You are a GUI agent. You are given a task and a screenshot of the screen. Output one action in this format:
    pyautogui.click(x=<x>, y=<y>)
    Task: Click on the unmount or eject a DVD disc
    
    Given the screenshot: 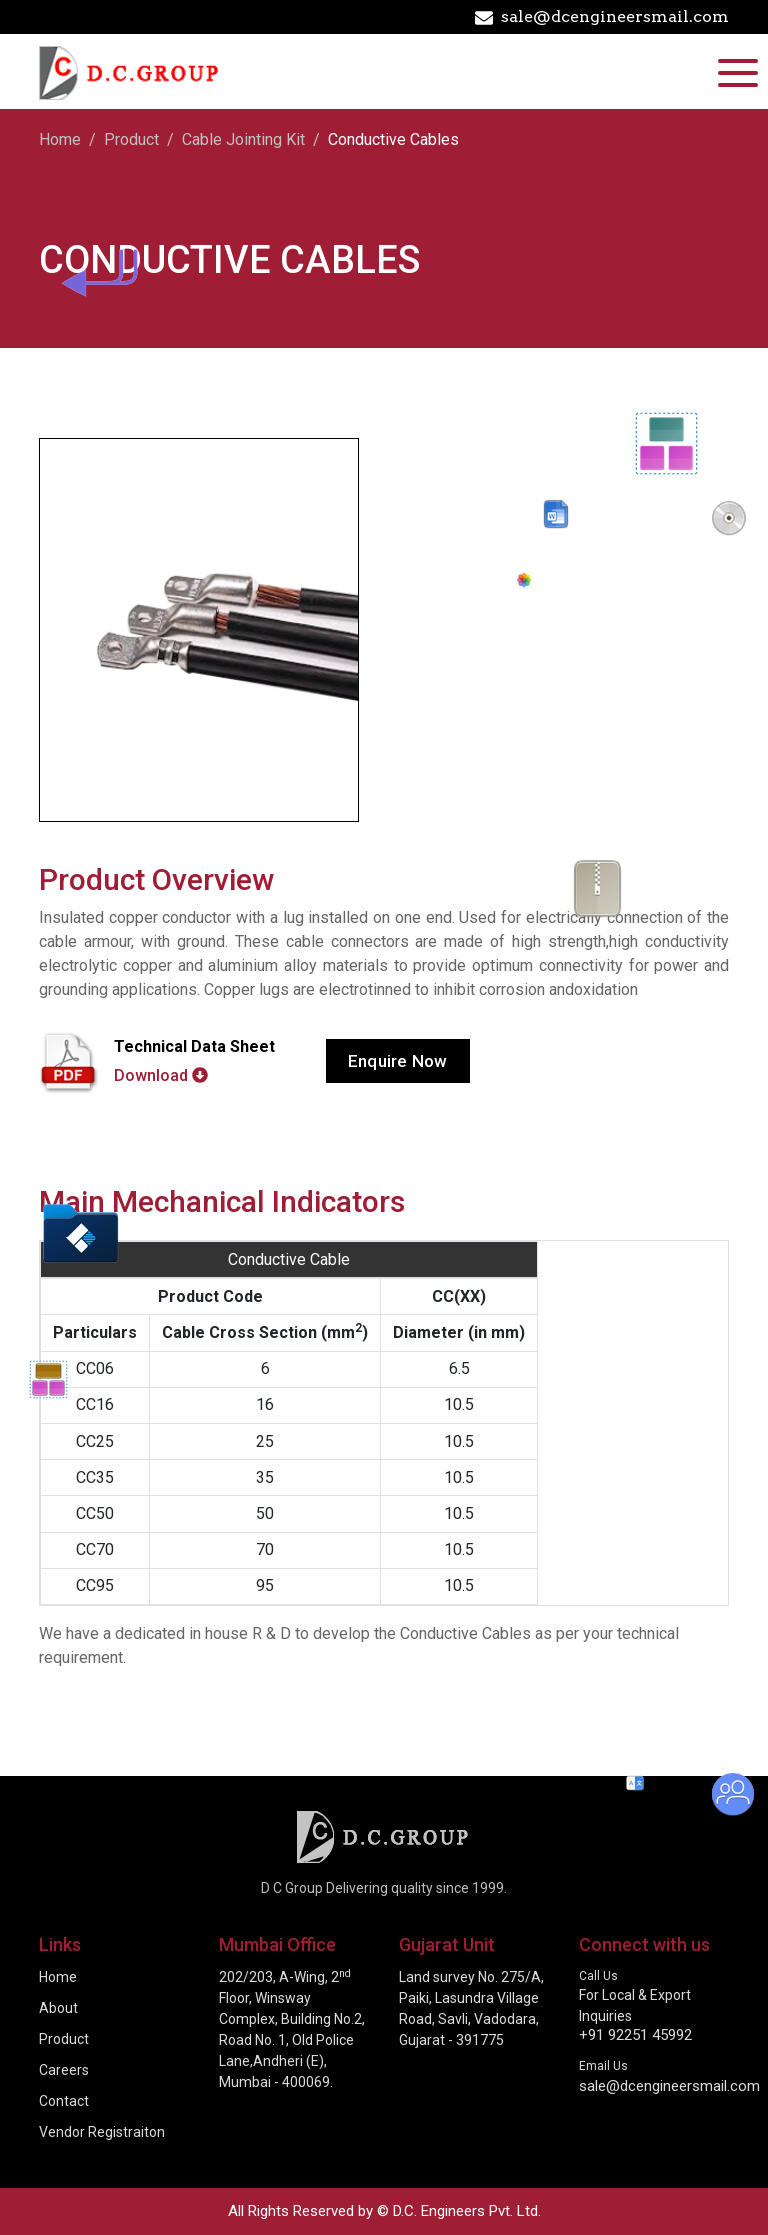 What is the action you would take?
    pyautogui.click(x=729, y=518)
    